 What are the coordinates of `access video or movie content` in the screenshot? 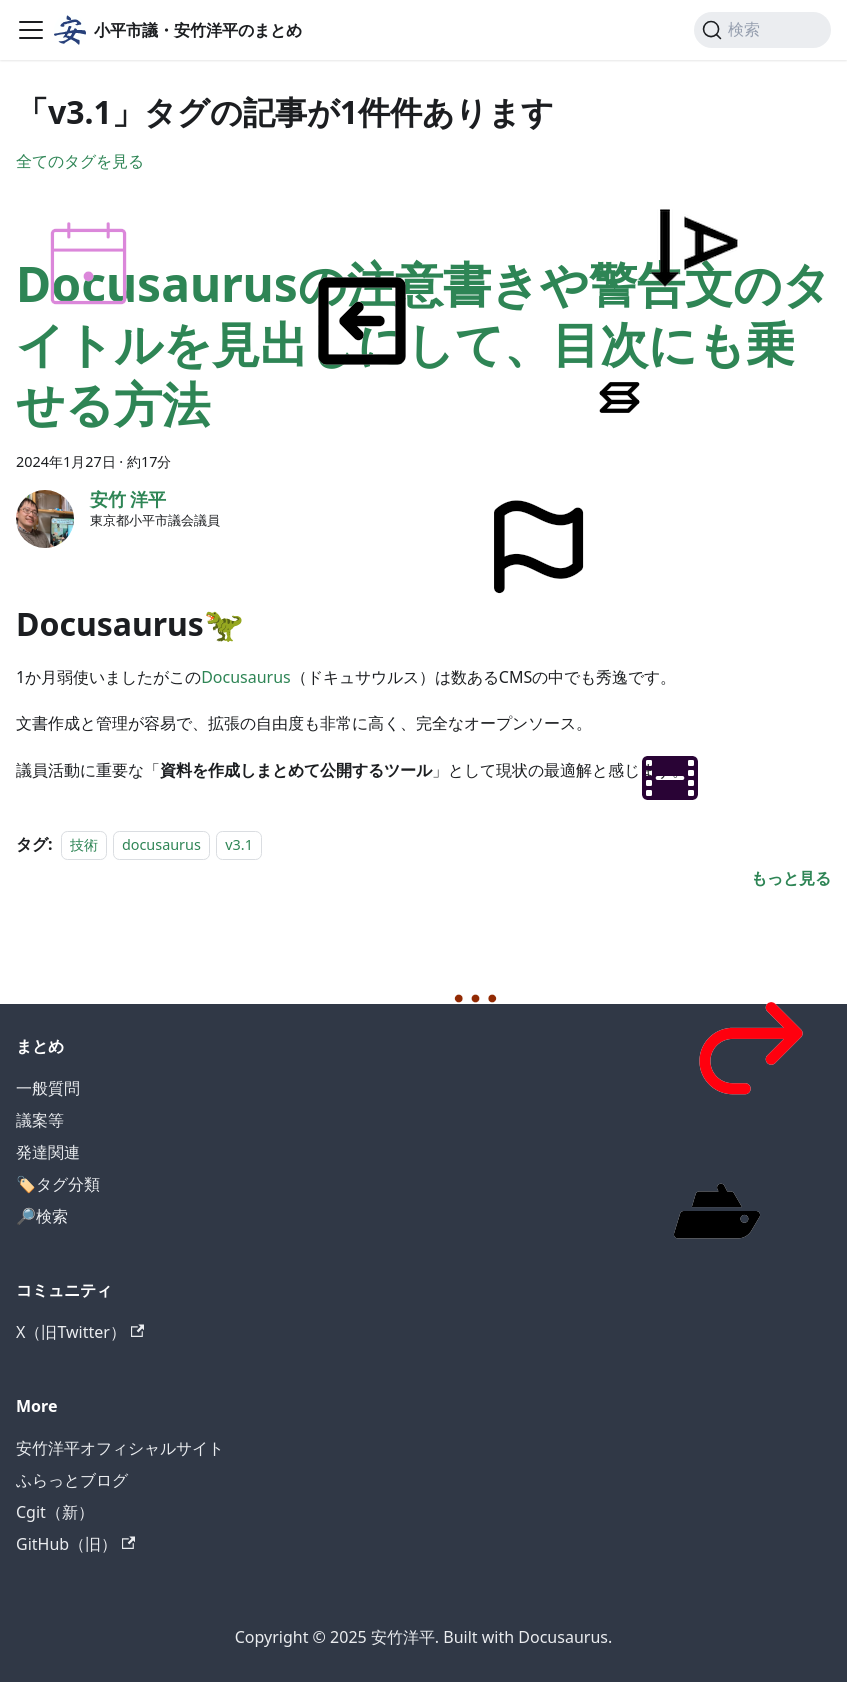 It's located at (670, 778).